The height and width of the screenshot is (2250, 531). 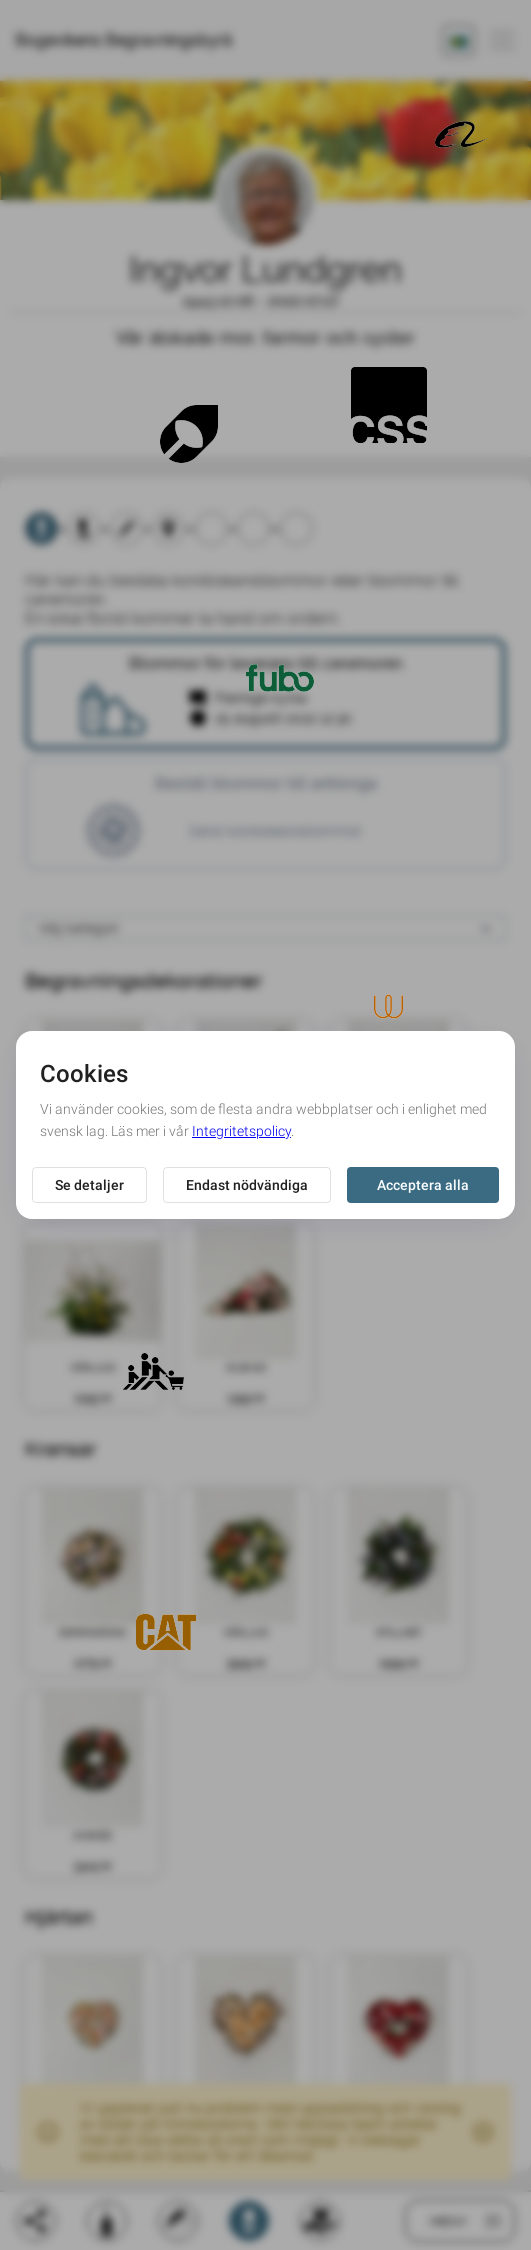 What do you see at coordinates (280, 678) in the screenshot?
I see `open the fuboTV streaming app` at bounding box center [280, 678].